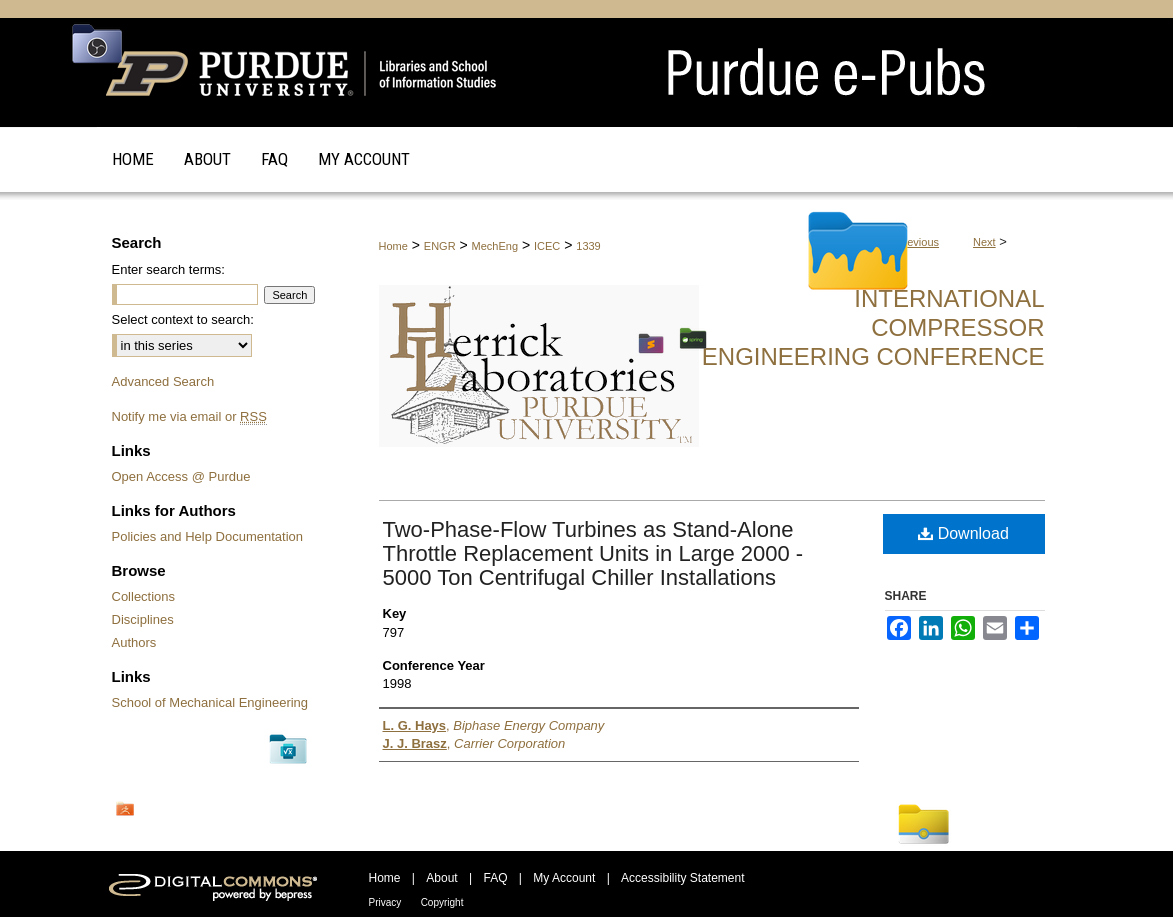  What do you see at coordinates (923, 825) in the screenshot?
I see `folder containing pokémon park ball game files` at bounding box center [923, 825].